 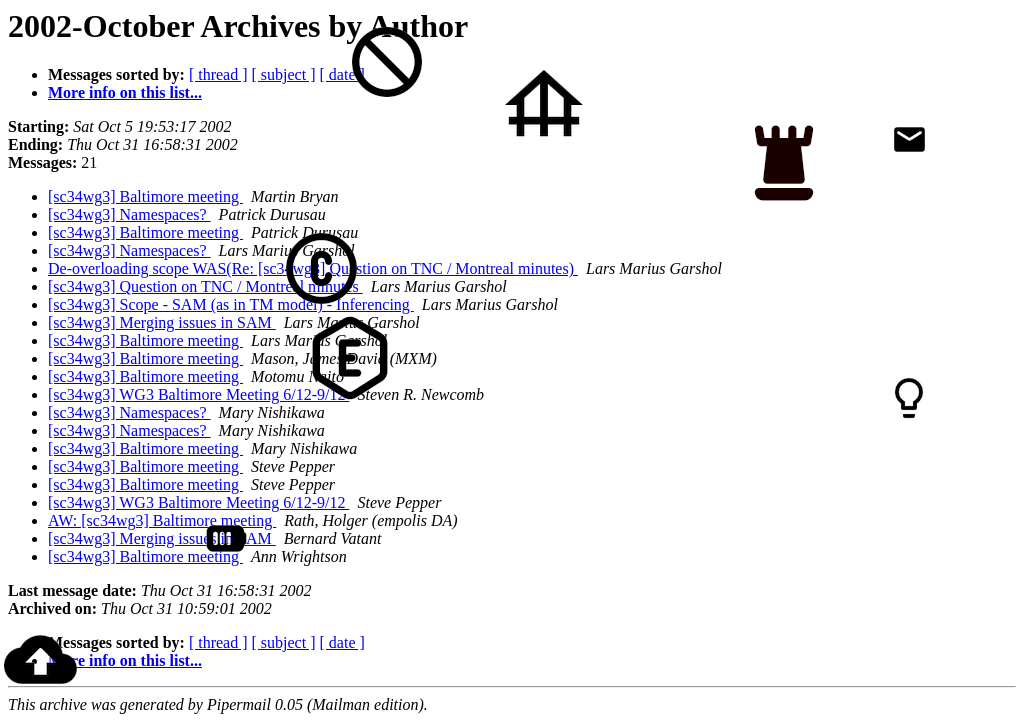 I want to click on play chess or access board games, so click(x=784, y=163).